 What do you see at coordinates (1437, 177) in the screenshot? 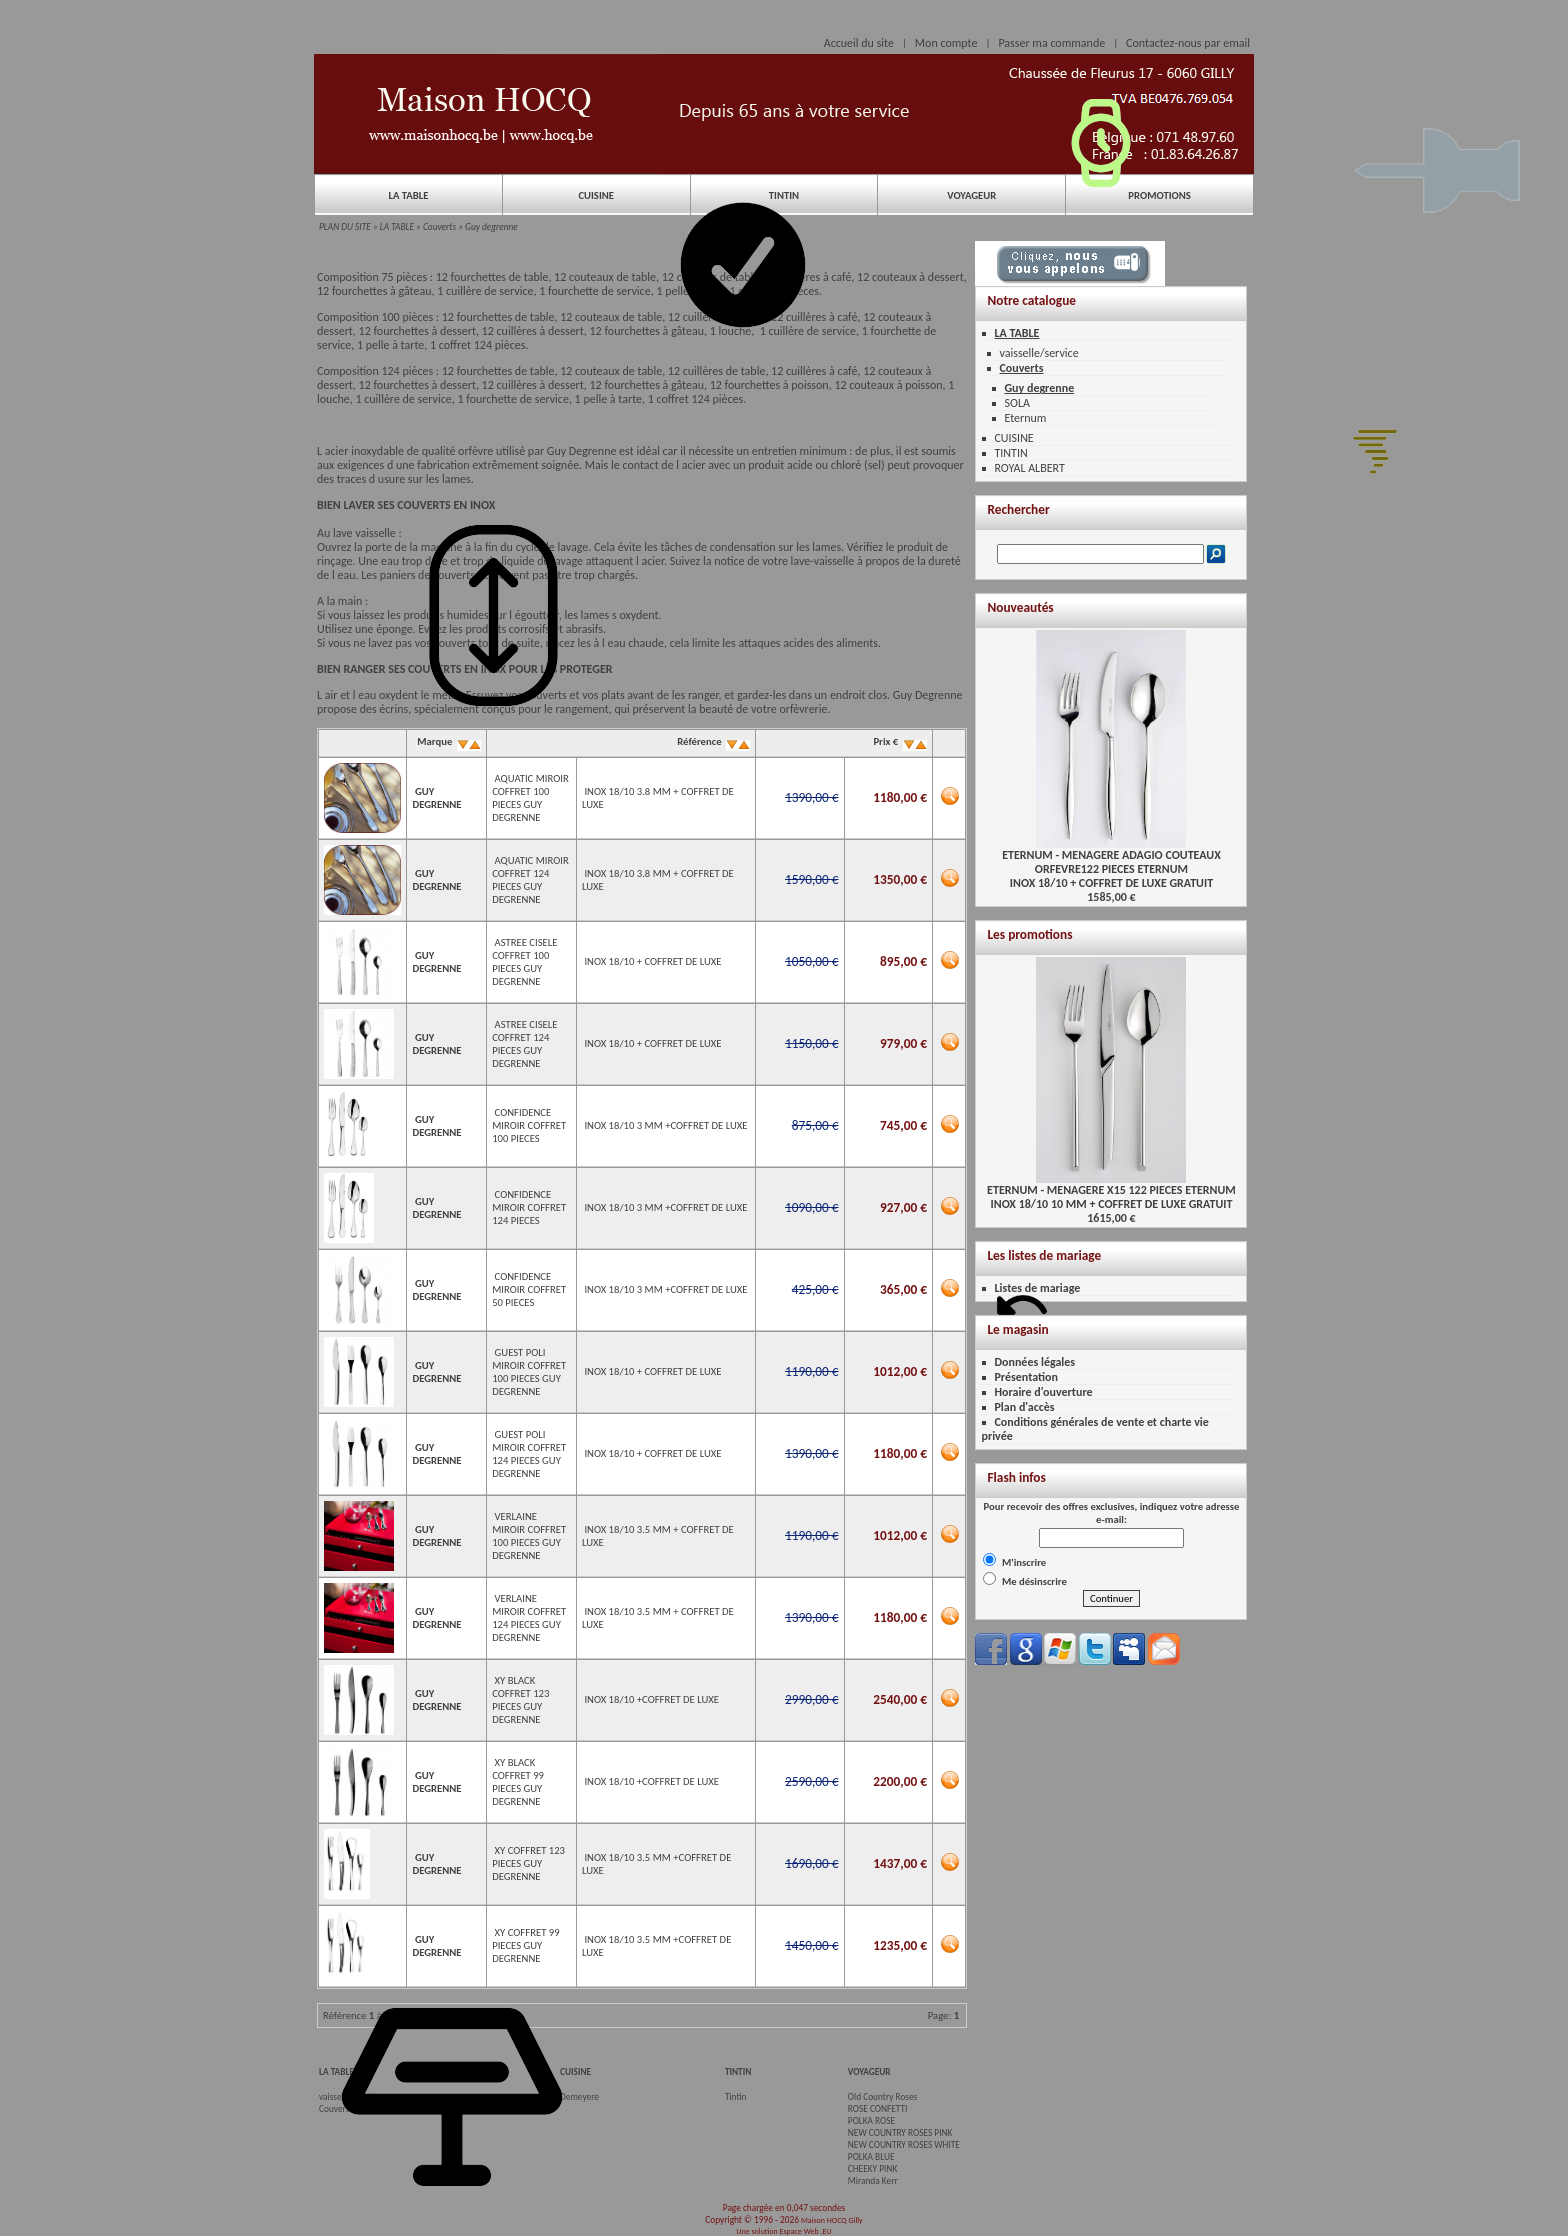
I see `pin an item to keep it visible` at bounding box center [1437, 177].